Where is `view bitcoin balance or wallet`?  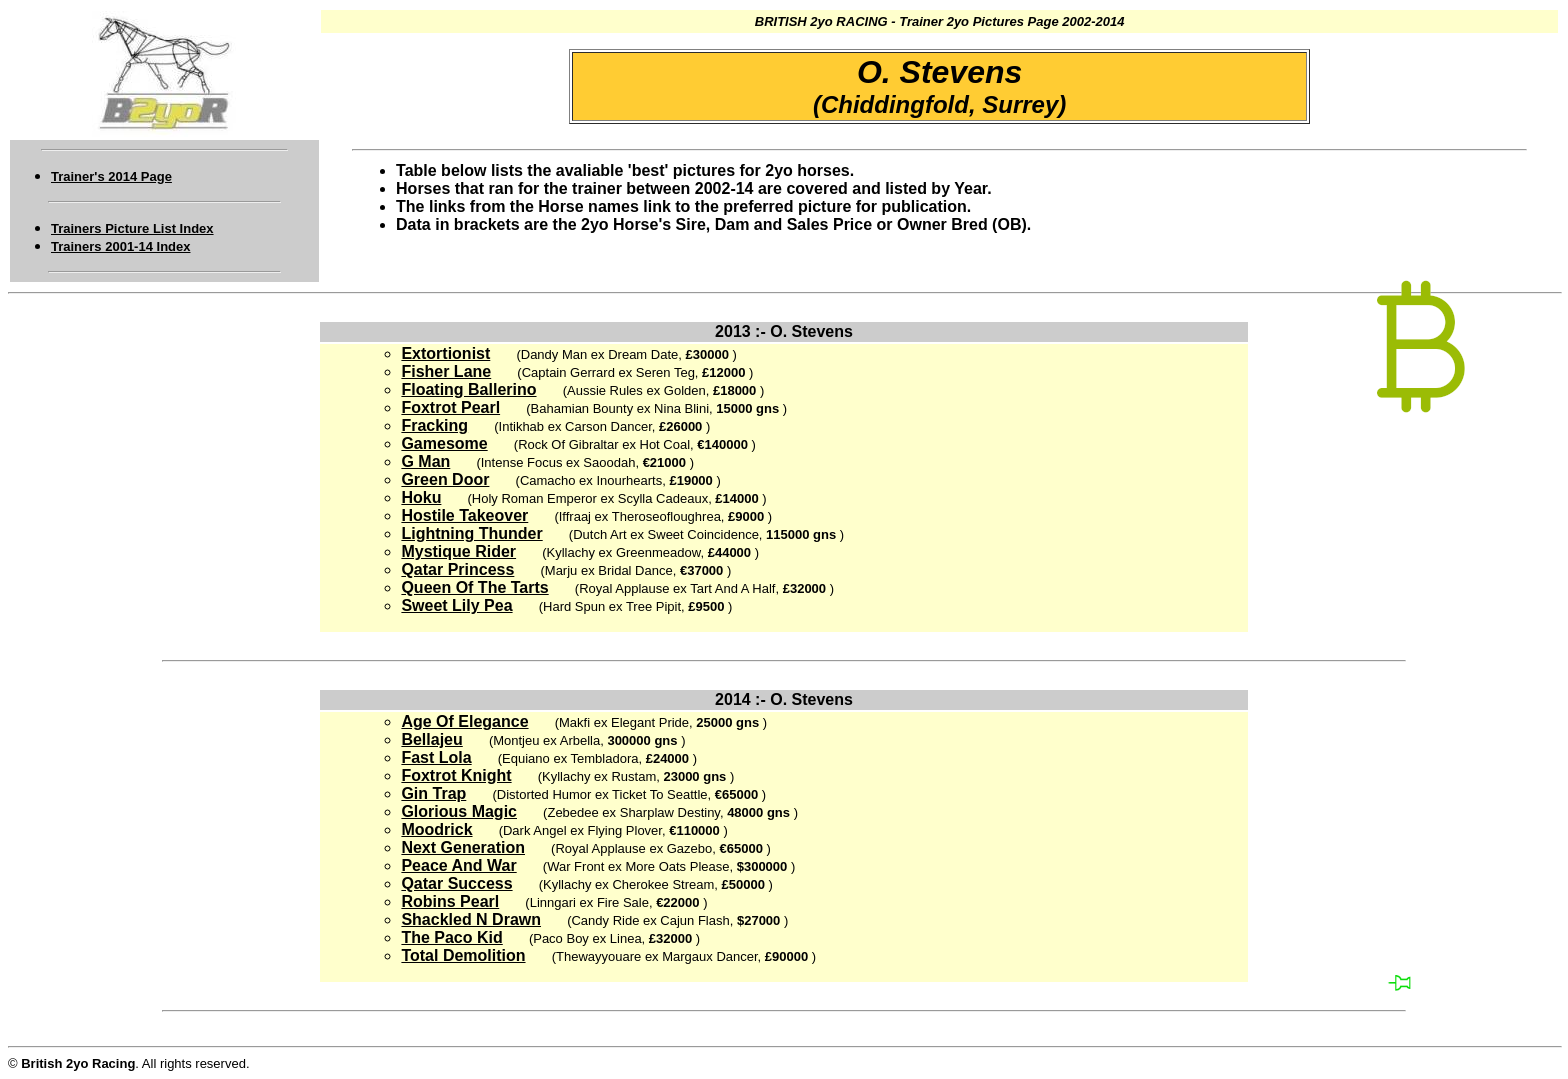 view bitcoin balance or wallet is located at coordinates (1416, 349).